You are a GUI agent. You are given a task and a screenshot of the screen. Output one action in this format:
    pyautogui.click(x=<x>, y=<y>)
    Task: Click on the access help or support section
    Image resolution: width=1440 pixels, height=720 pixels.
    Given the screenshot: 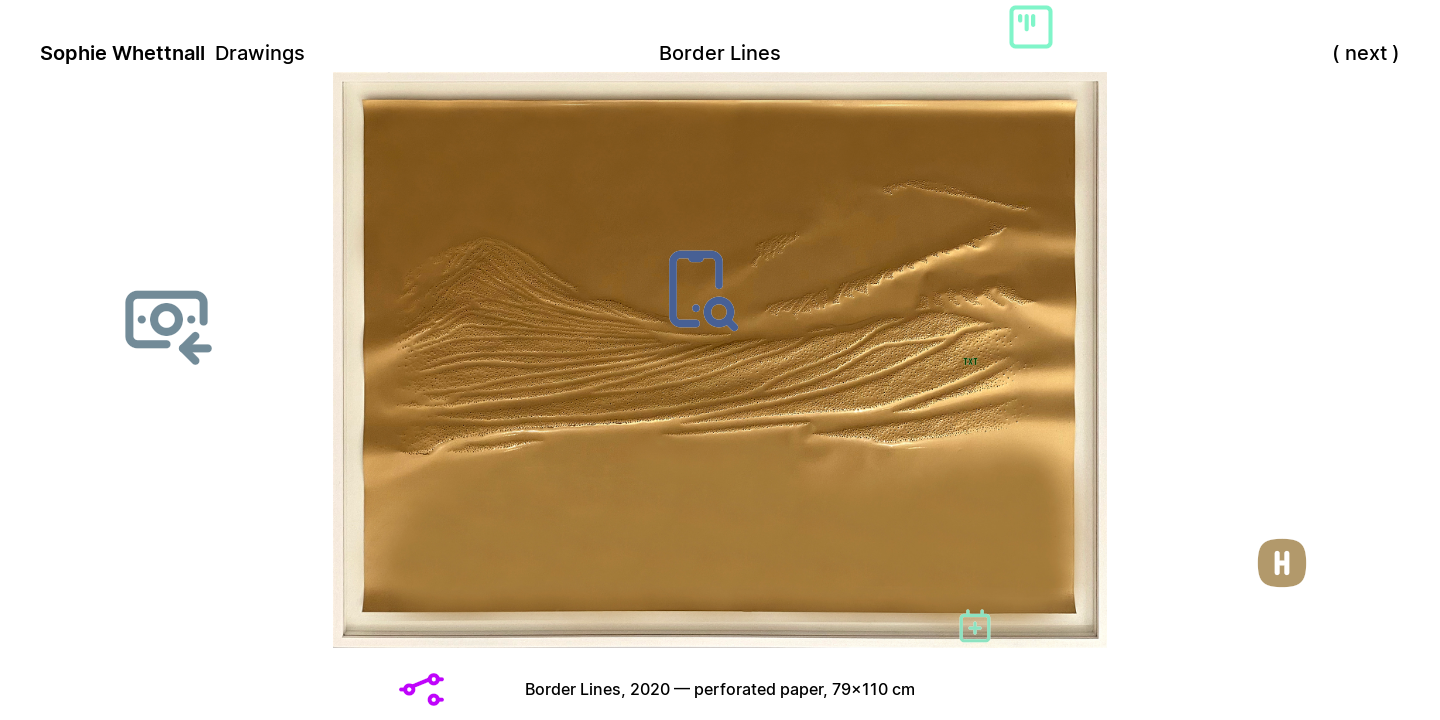 What is the action you would take?
    pyautogui.click(x=1282, y=563)
    